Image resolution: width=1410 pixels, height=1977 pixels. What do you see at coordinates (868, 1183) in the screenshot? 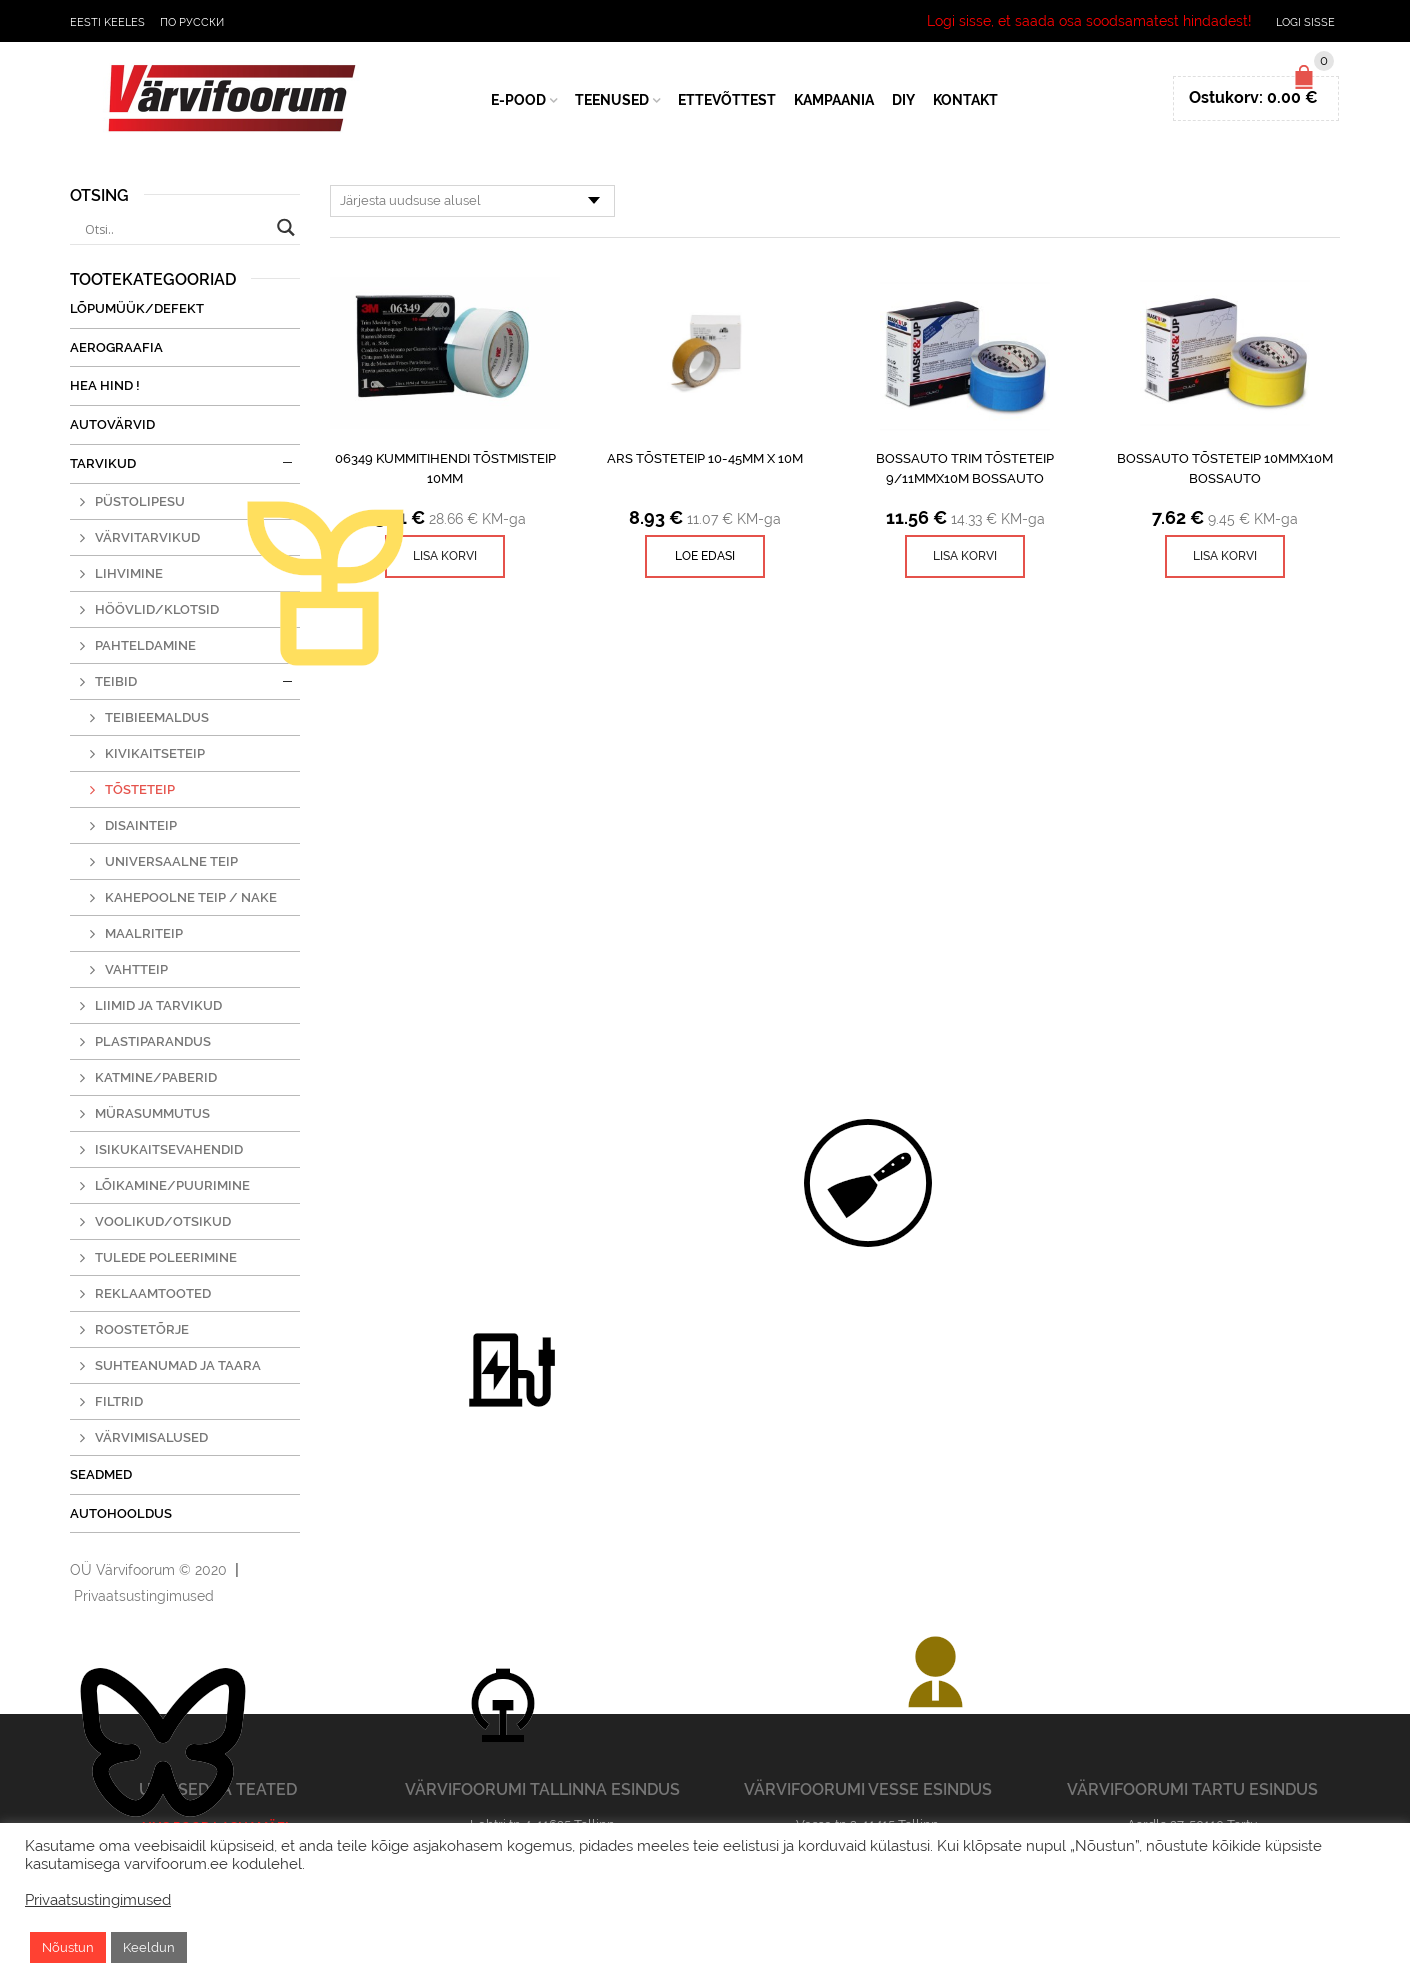
I see `Scrapy web scraping framework logo` at bounding box center [868, 1183].